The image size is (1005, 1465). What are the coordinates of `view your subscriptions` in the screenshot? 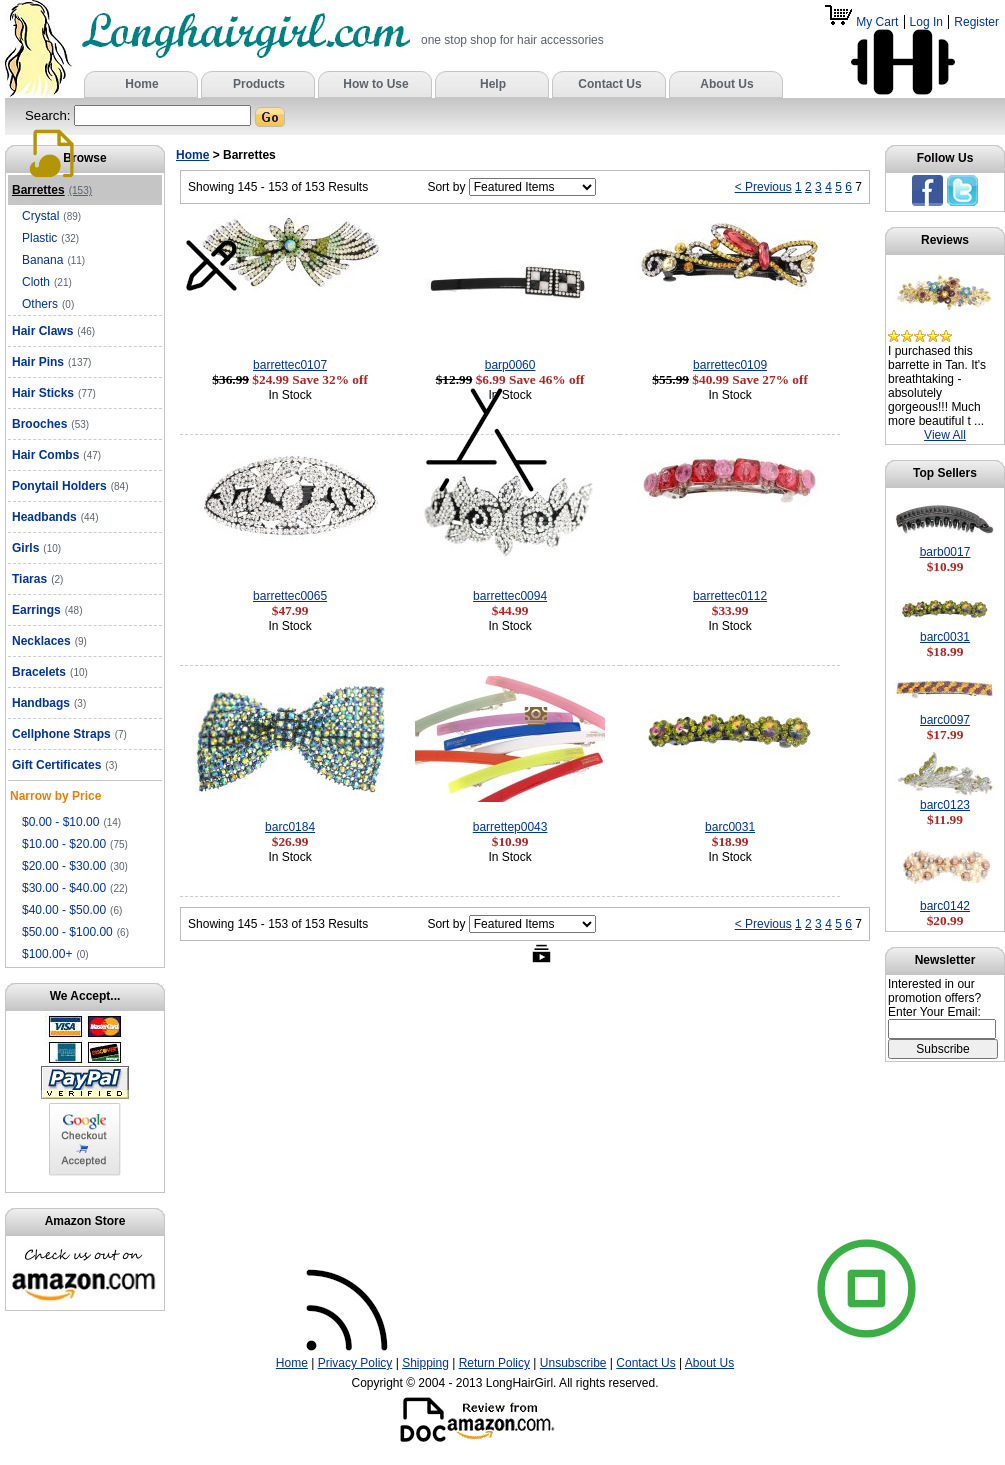 It's located at (541, 953).